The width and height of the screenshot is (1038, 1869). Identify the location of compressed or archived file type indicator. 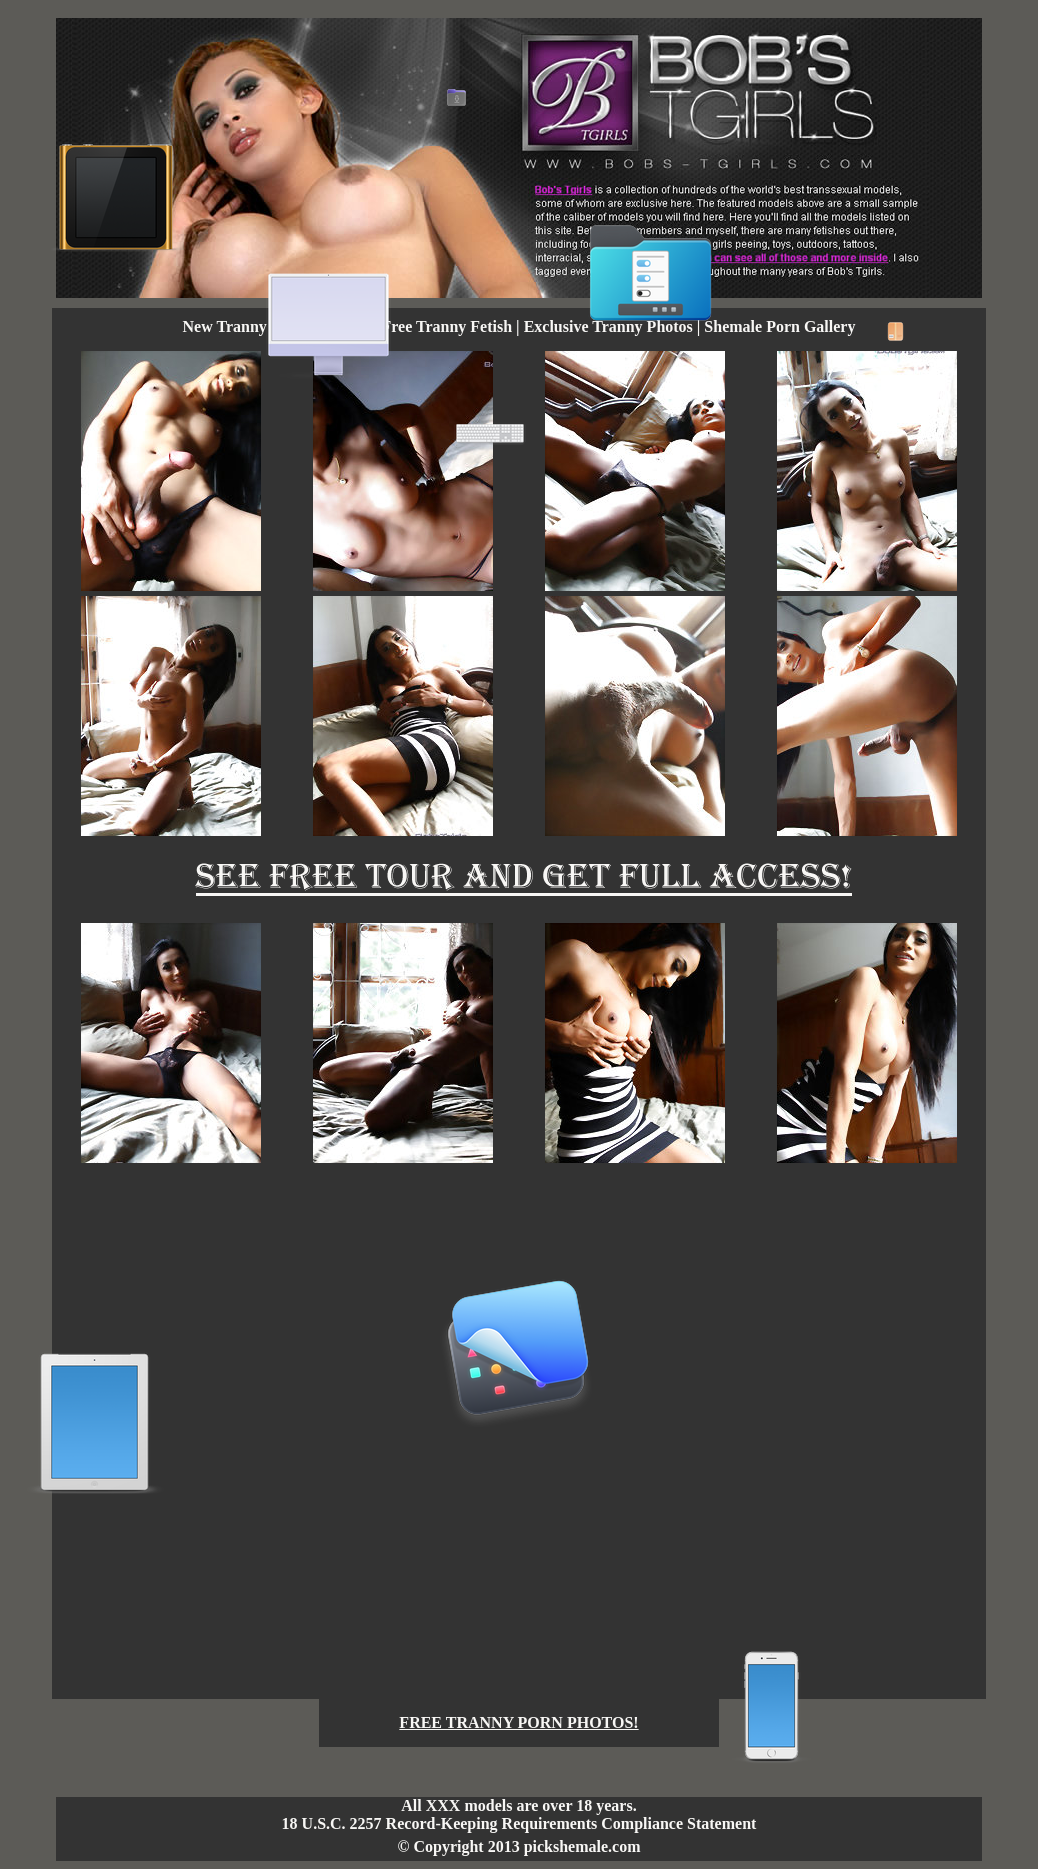
(895, 331).